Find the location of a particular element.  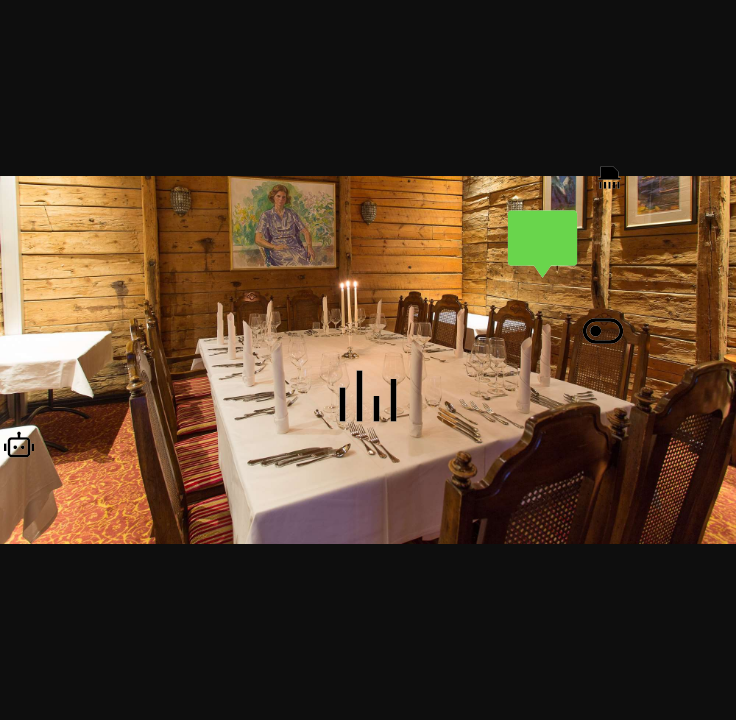

open chat or messaging is located at coordinates (542, 241).